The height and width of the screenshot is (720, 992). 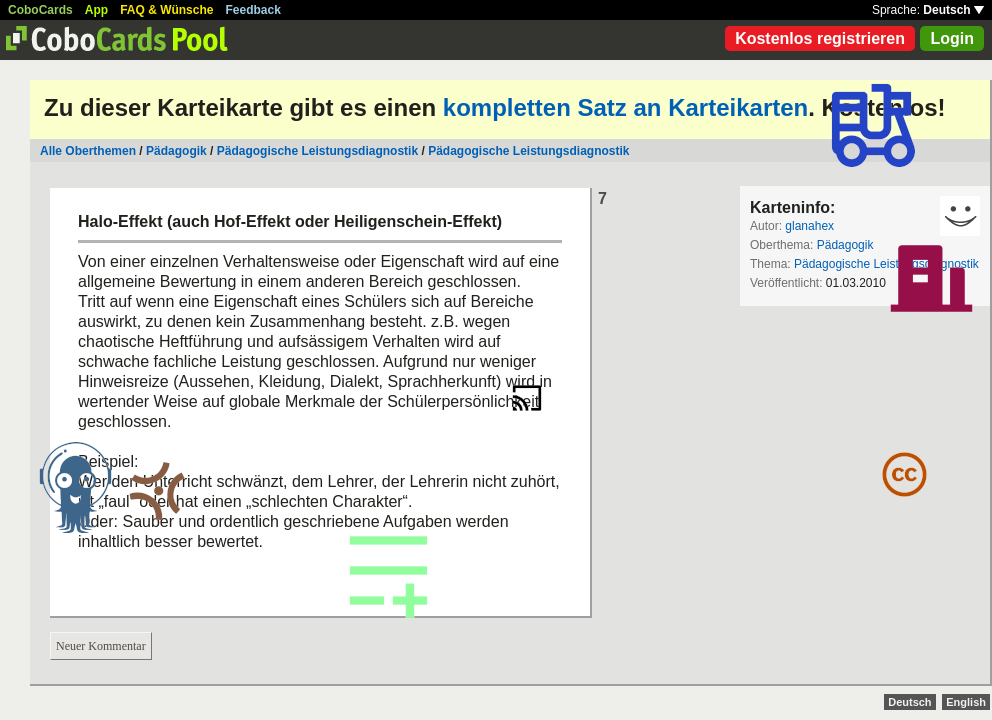 I want to click on add a new menu item, so click(x=388, y=570).